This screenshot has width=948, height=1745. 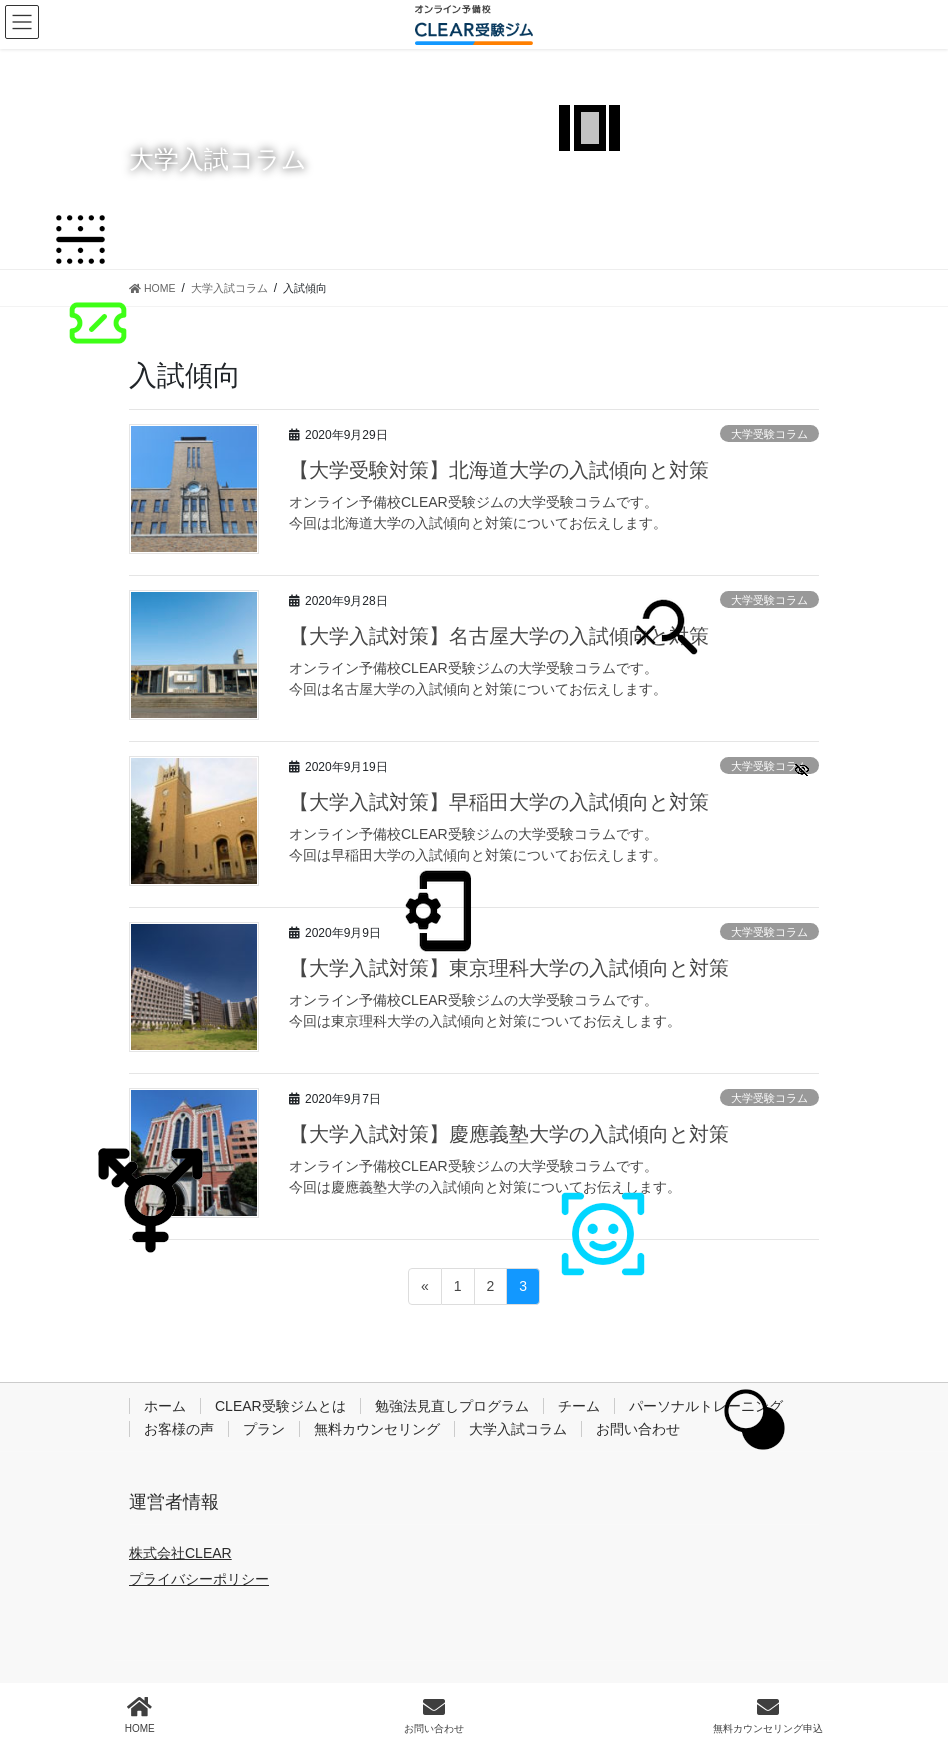 I want to click on switch to array or column view layout, so click(x=588, y=130).